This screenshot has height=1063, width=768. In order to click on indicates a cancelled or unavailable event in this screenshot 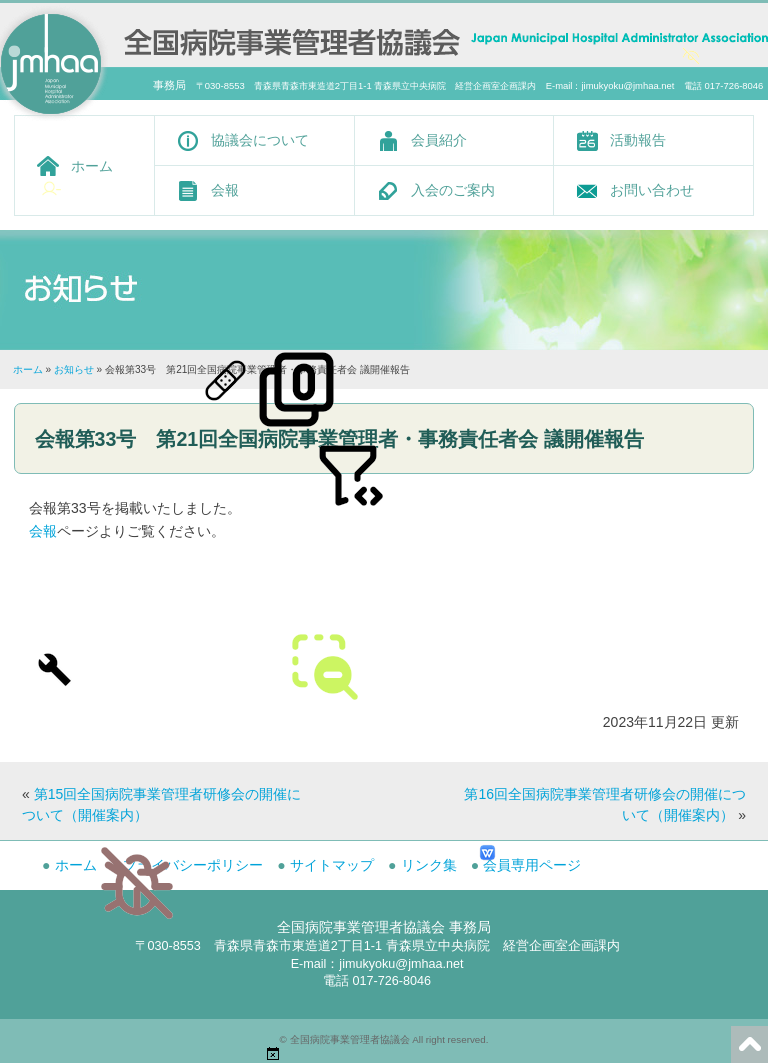, I will do `click(273, 1054)`.